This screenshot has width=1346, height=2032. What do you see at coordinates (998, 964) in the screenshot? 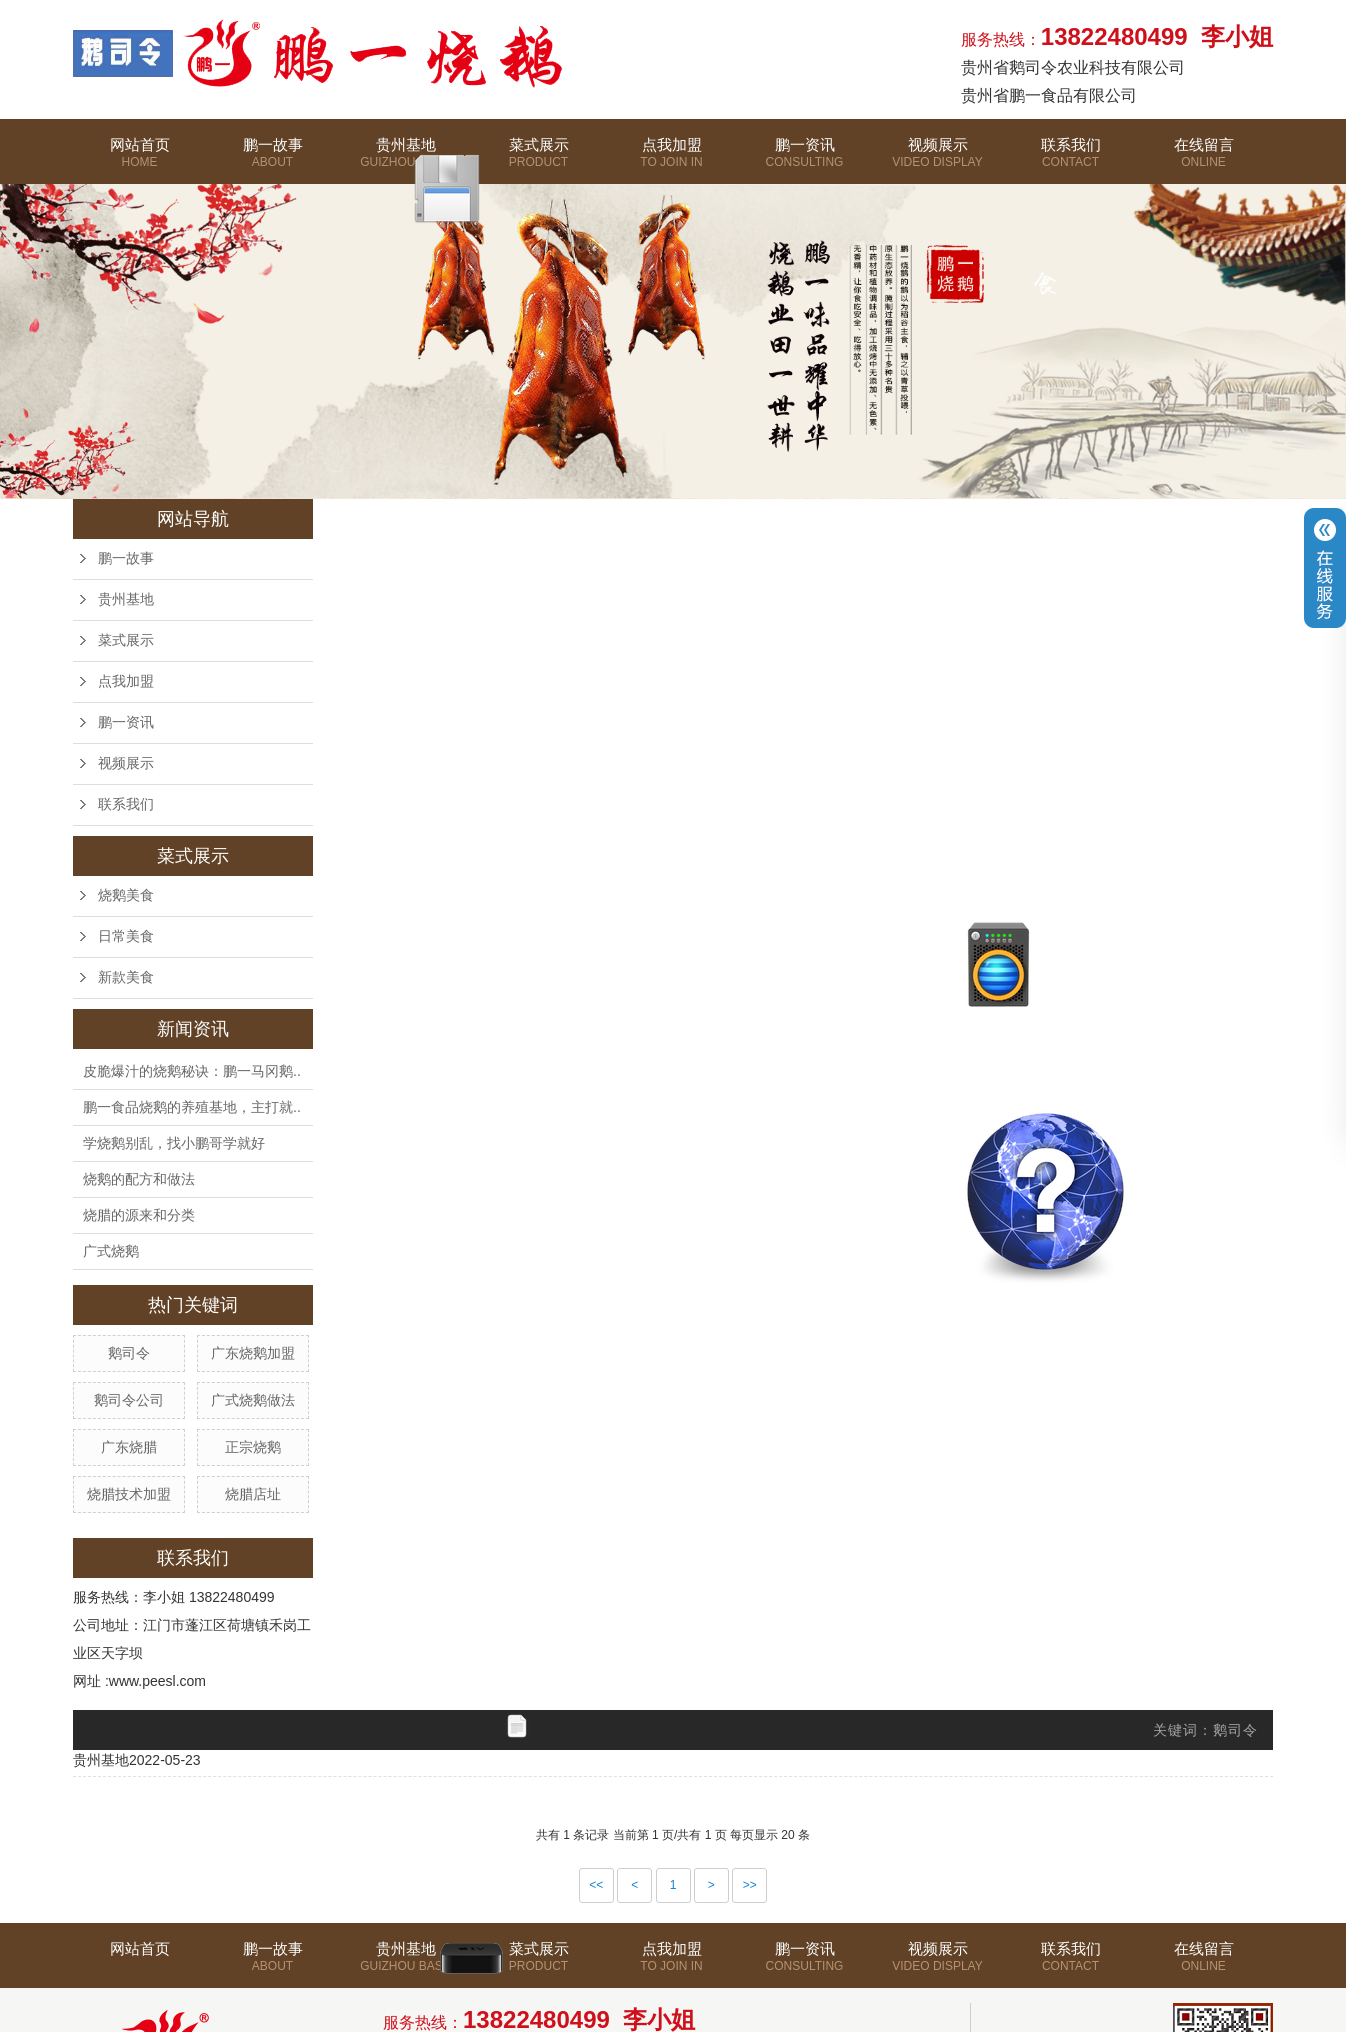
I see `access RAID 0 storage configuration settings` at bounding box center [998, 964].